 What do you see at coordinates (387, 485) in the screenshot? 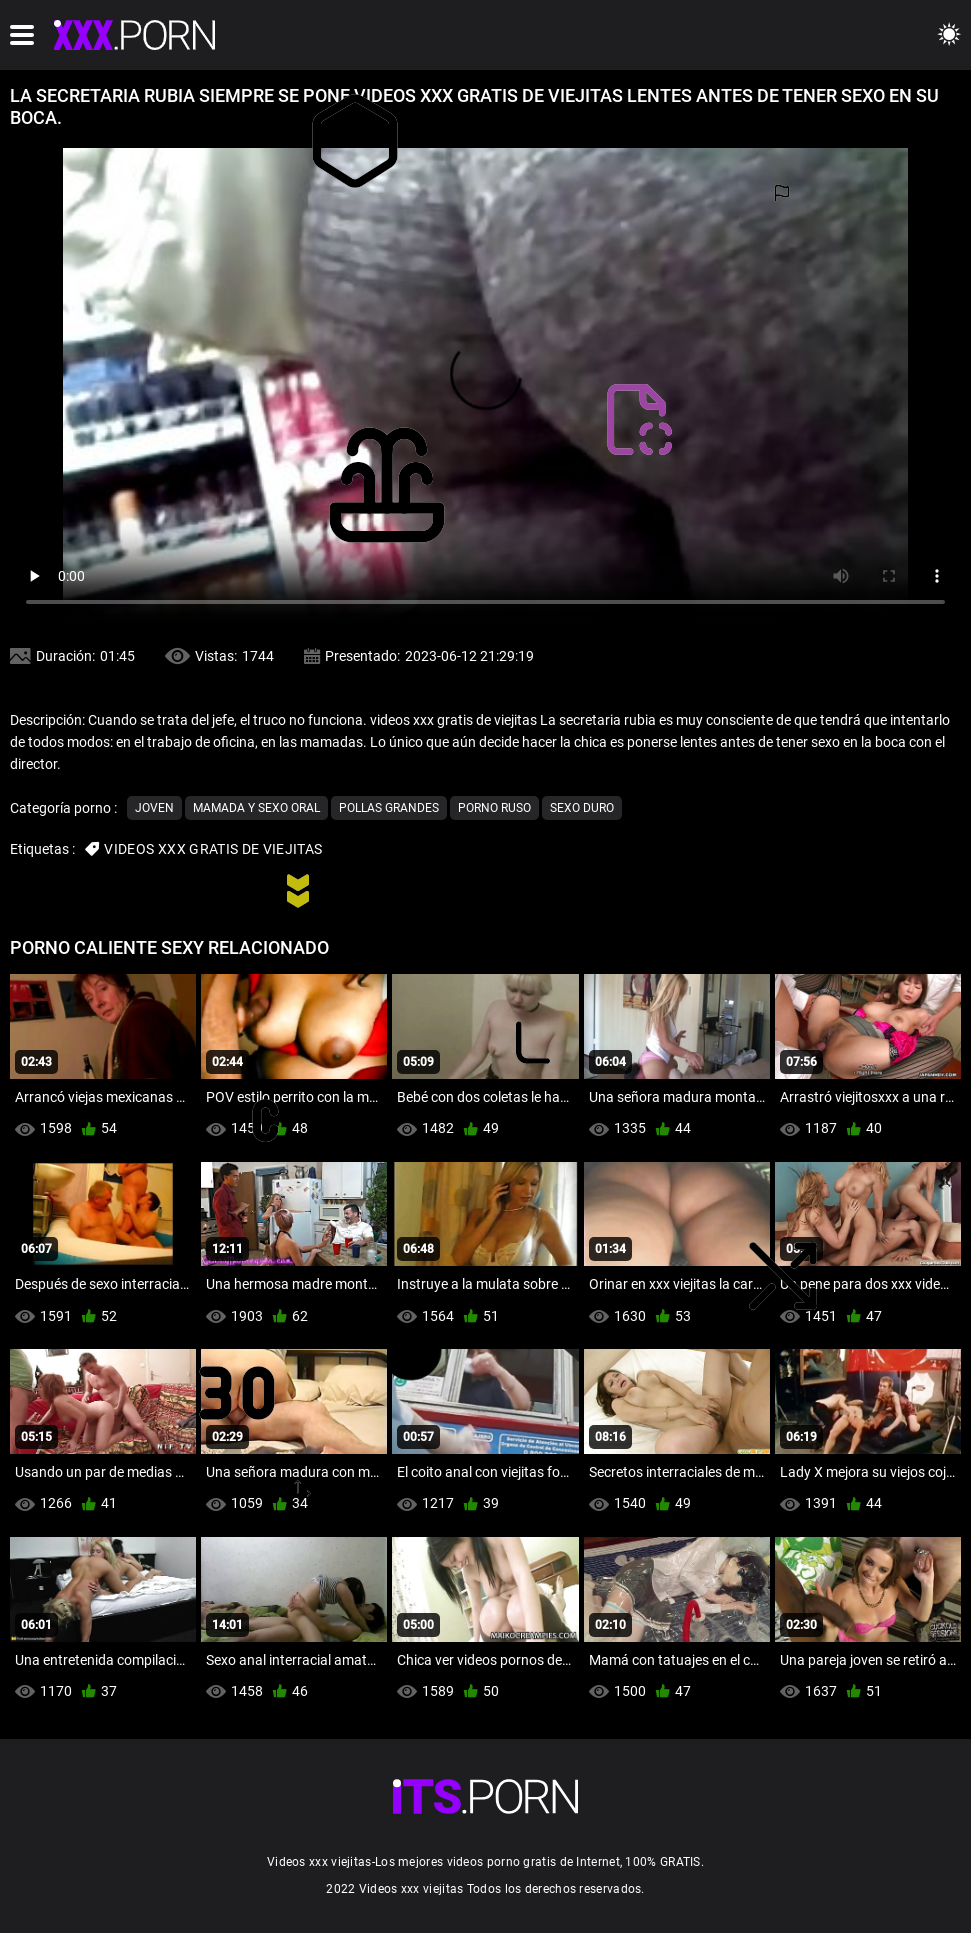
I see `locate nearby fountains or water features` at bounding box center [387, 485].